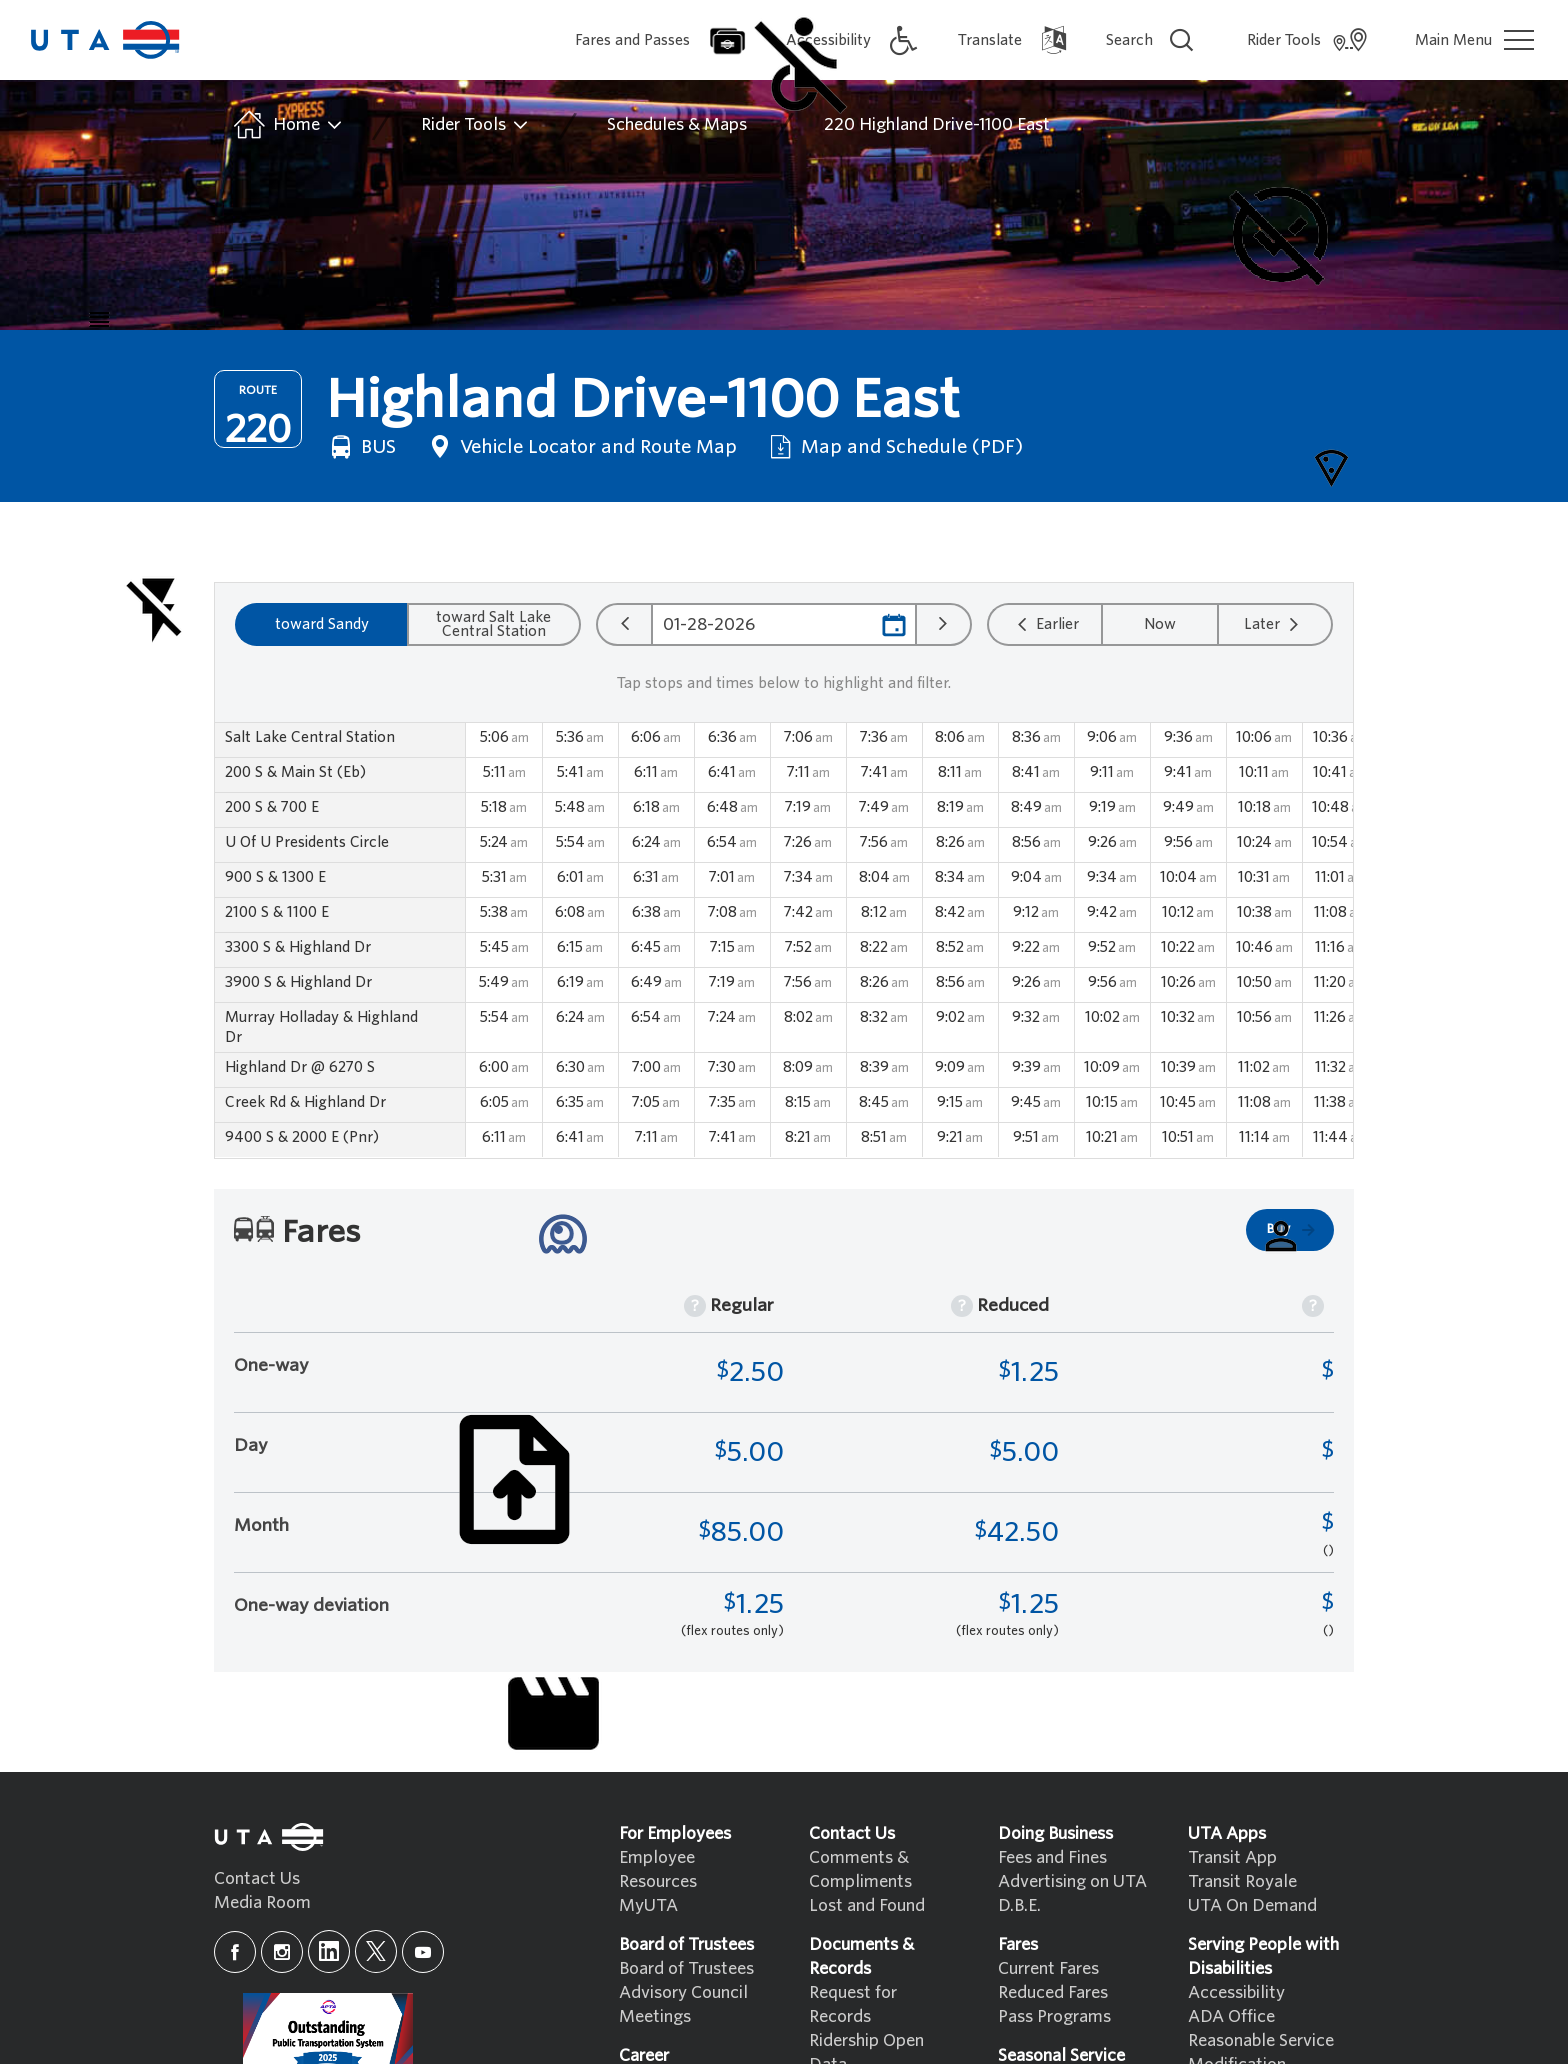  Describe the element at coordinates (99, 319) in the screenshot. I see `open navigation menu` at that location.